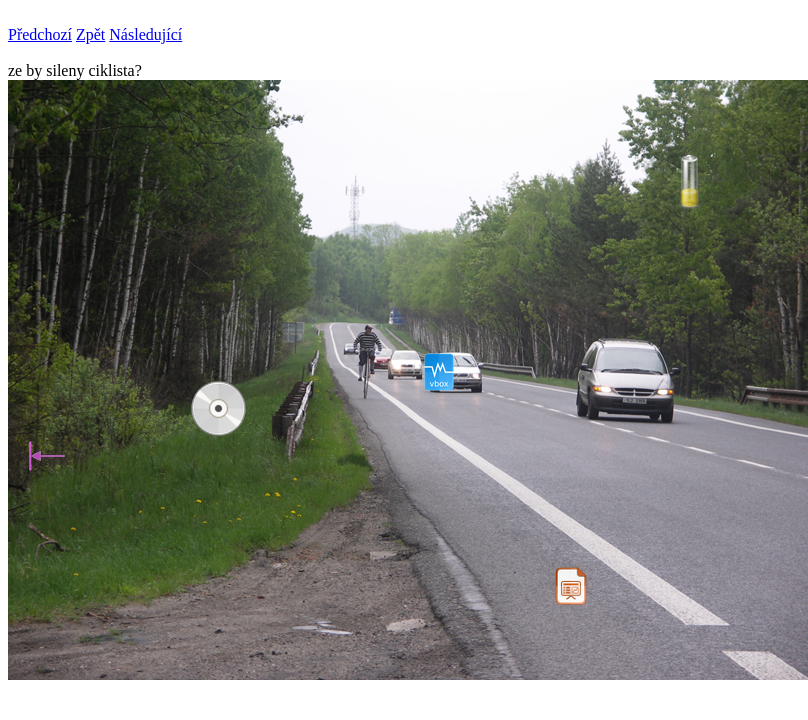  What do you see at coordinates (439, 372) in the screenshot?
I see `virtualbox virtual machine configuration file` at bounding box center [439, 372].